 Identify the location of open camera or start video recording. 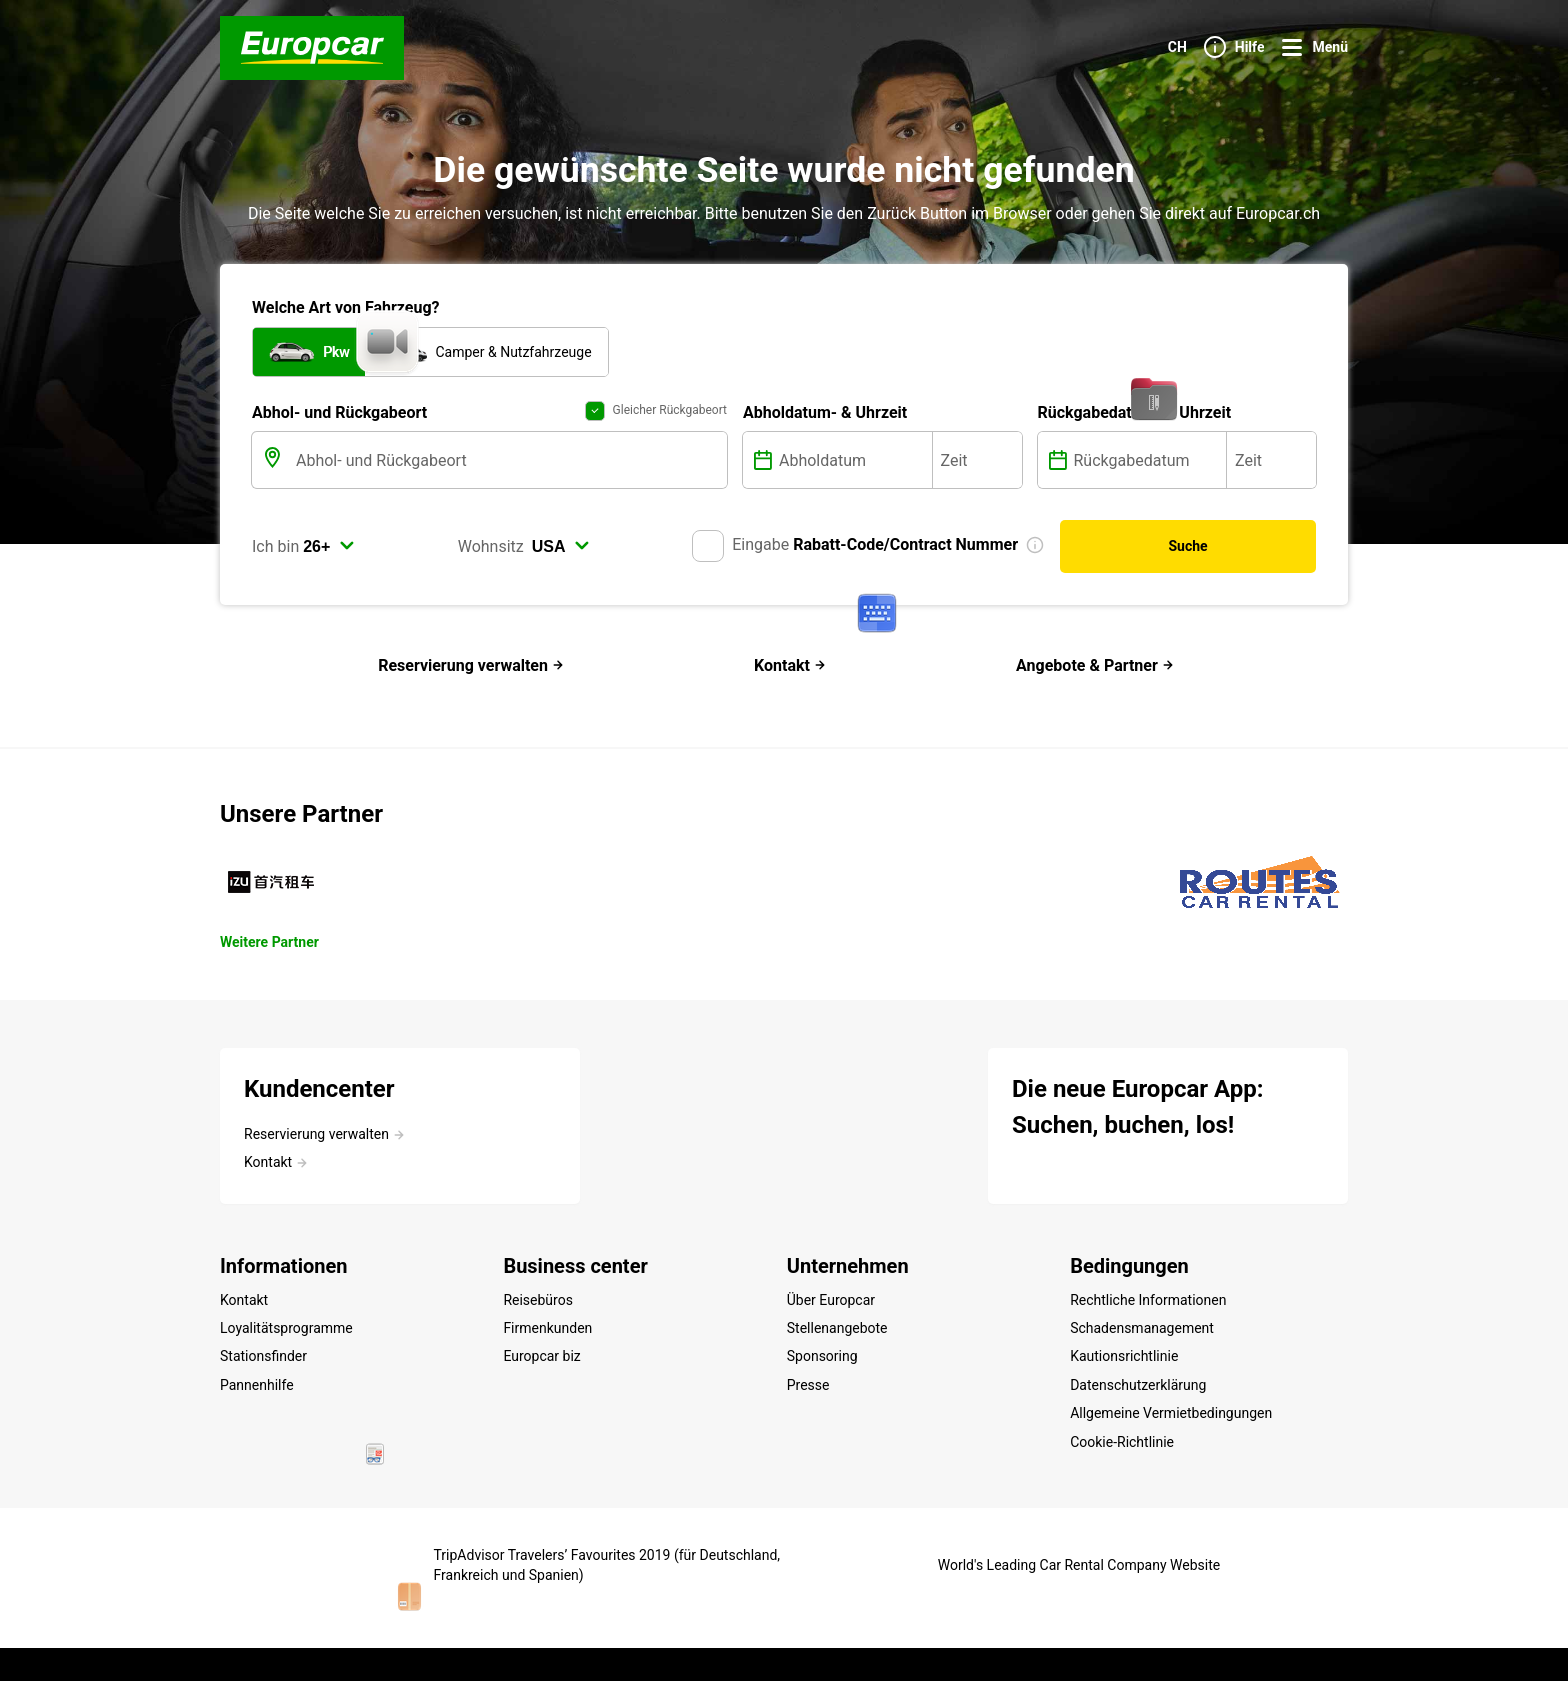
(387, 341).